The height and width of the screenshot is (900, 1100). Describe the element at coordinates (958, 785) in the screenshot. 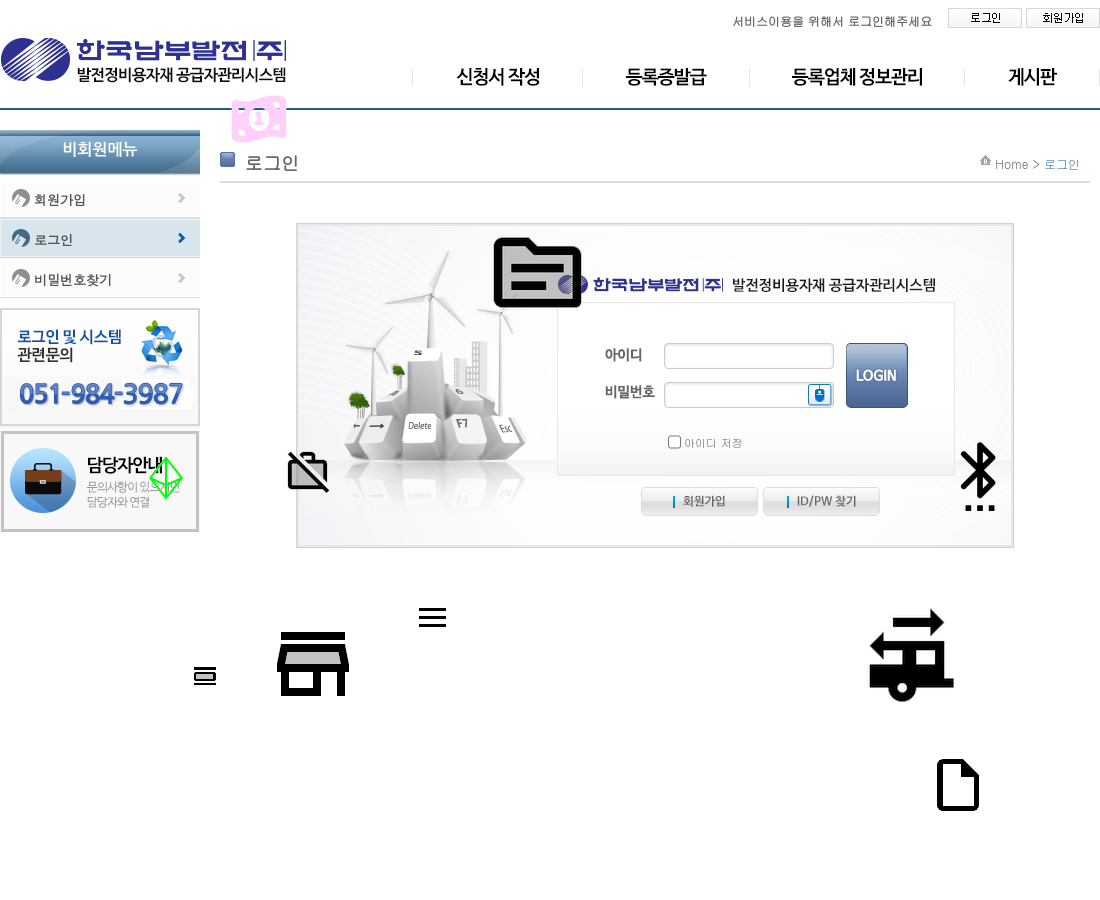

I see `insert or attach a file` at that location.